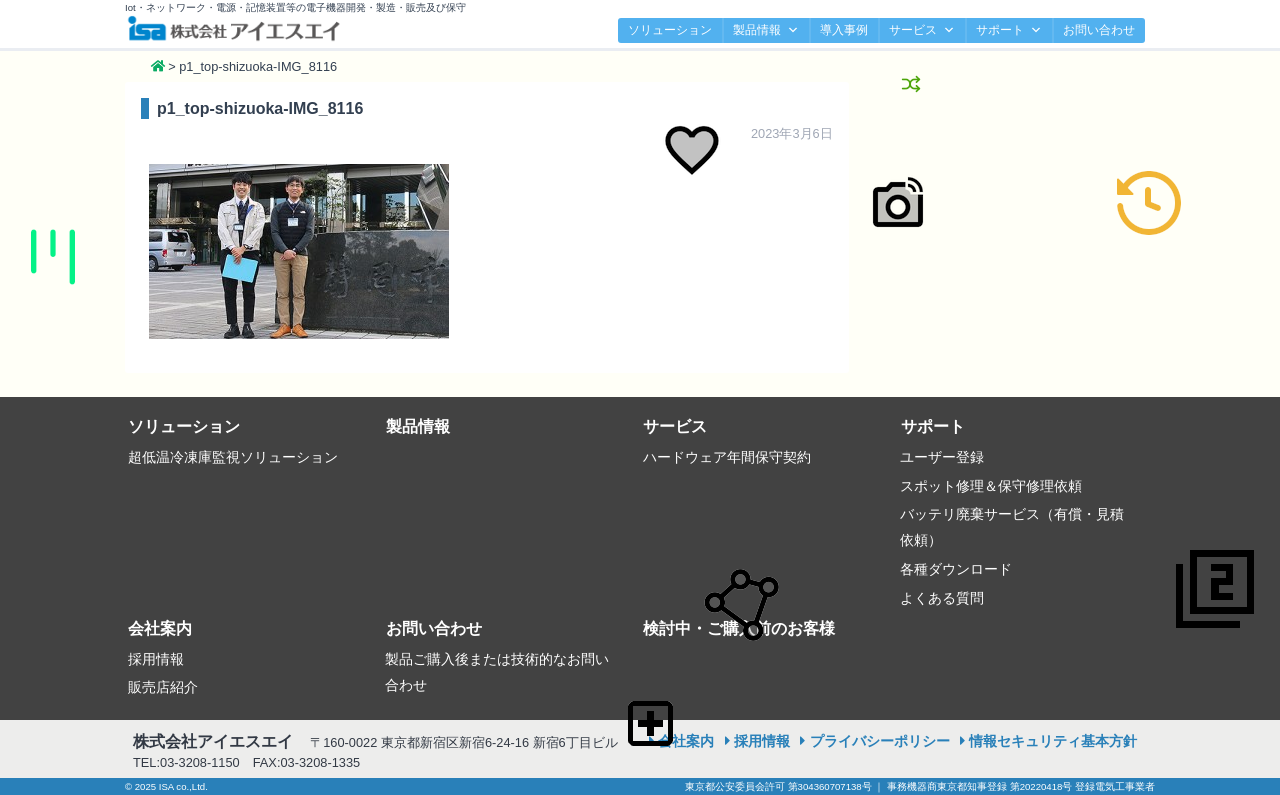 Image resolution: width=1280 pixels, height=795 pixels. What do you see at coordinates (692, 150) in the screenshot?
I see `add to favorites` at bounding box center [692, 150].